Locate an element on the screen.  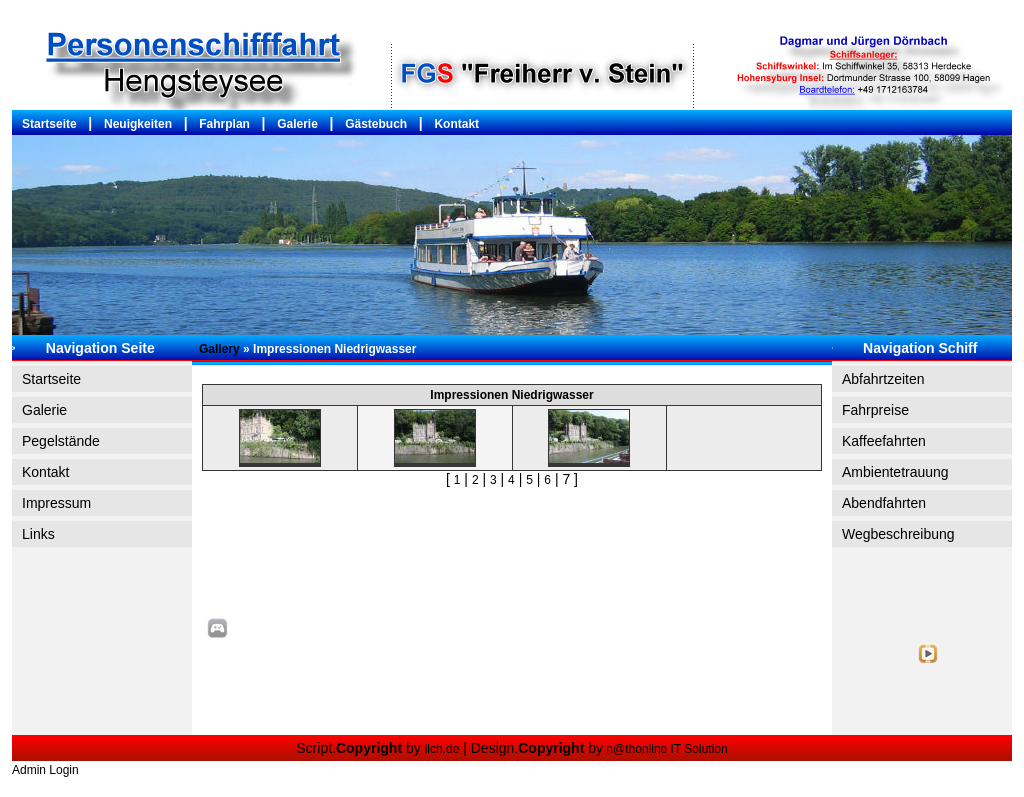
system codec or media component file is located at coordinates (928, 654).